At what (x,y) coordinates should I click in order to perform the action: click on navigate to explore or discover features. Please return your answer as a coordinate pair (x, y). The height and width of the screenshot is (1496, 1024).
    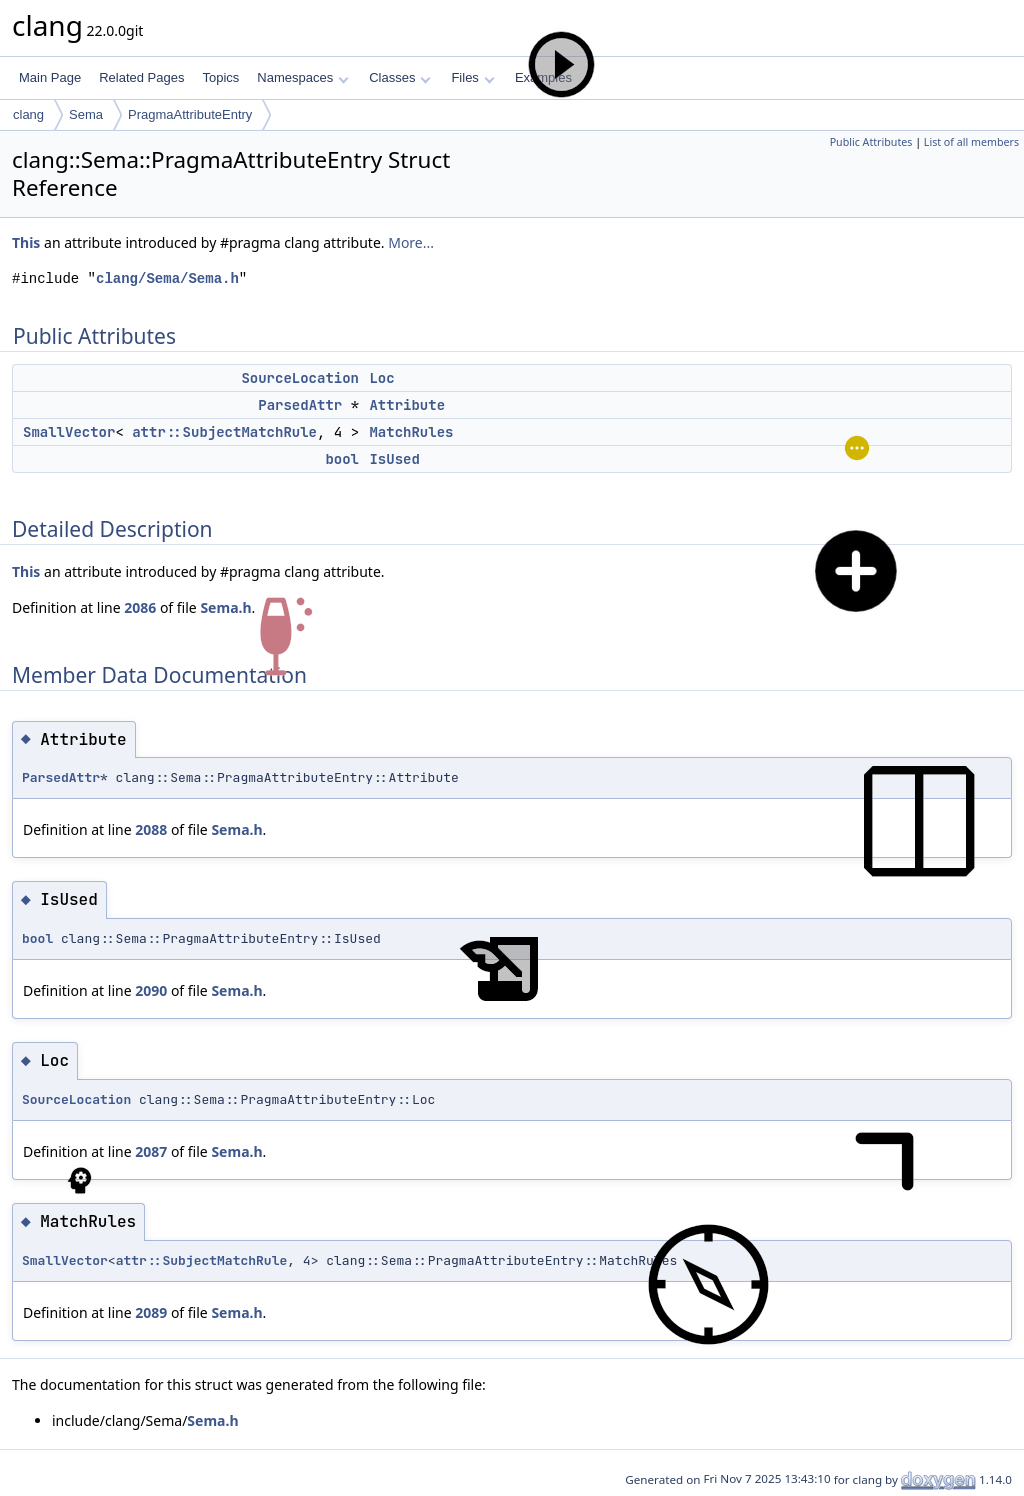
    Looking at the image, I should click on (708, 1284).